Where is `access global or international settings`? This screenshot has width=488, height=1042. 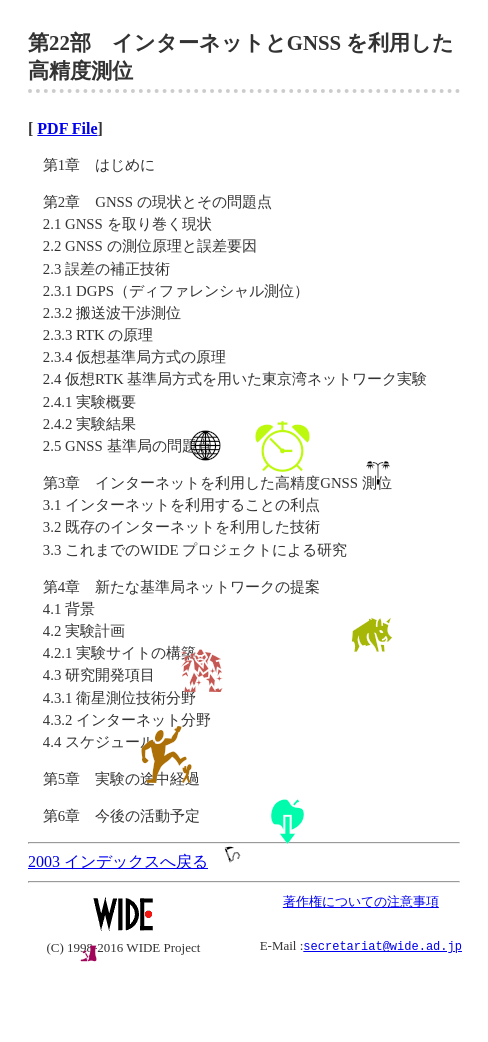 access global or international settings is located at coordinates (205, 445).